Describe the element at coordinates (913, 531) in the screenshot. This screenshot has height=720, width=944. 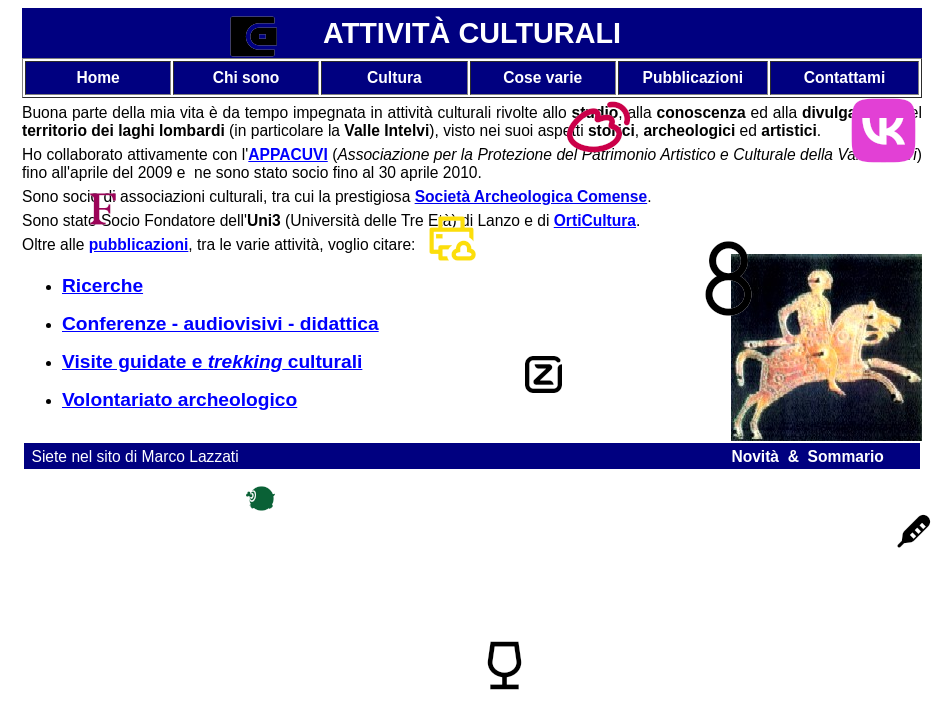
I see `check temperature or health status` at that location.